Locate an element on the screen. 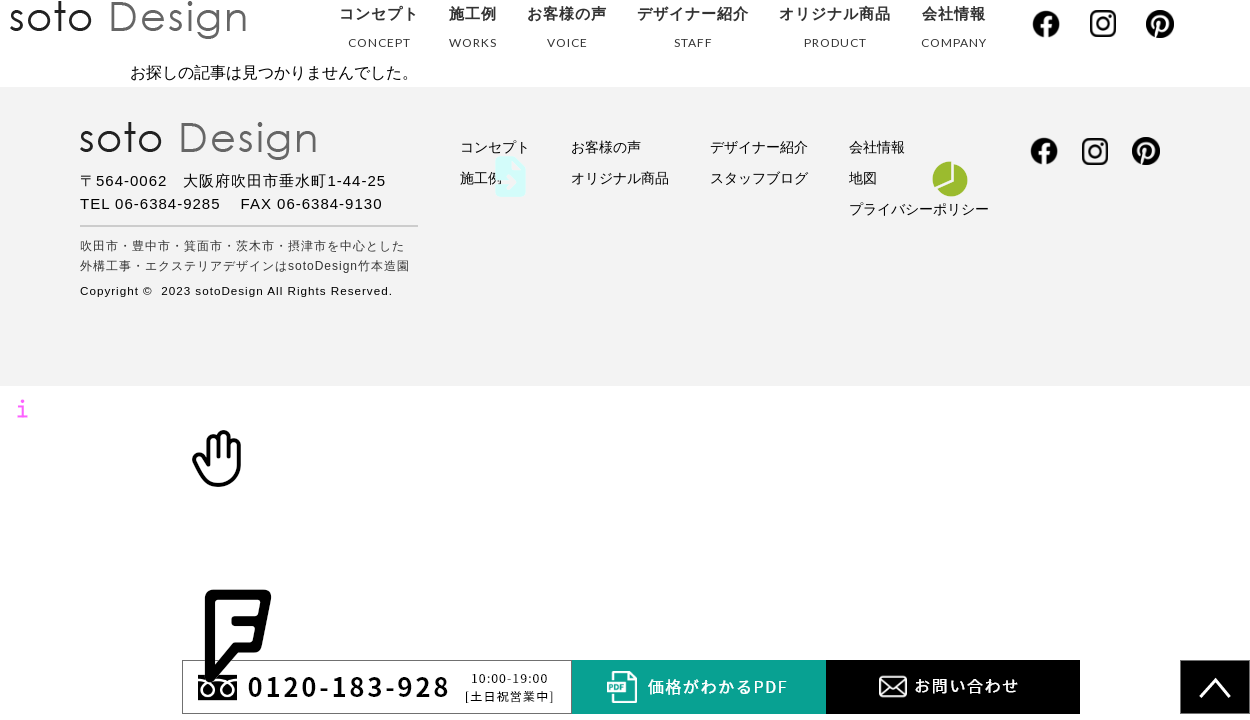 This screenshot has width=1250, height=720. view more information or details is located at coordinates (22, 408).